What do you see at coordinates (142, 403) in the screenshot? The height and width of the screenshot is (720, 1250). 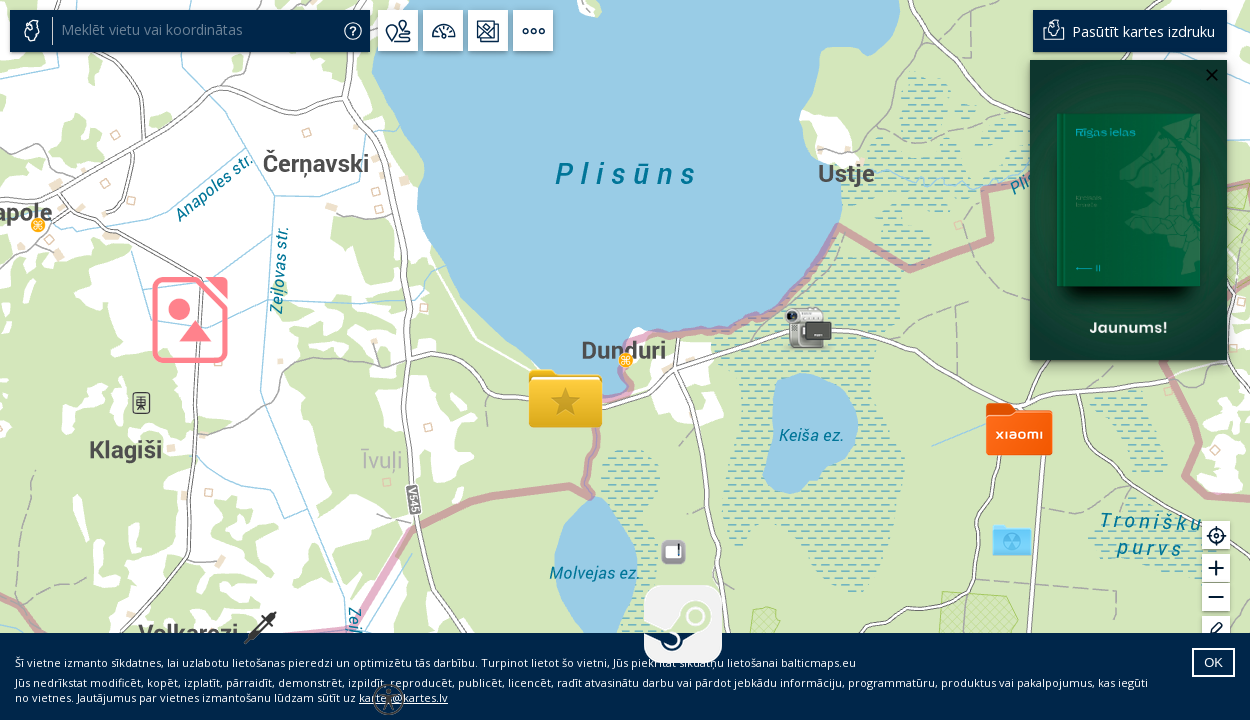 I see `launch gnome mahjongg tile matching game` at bounding box center [142, 403].